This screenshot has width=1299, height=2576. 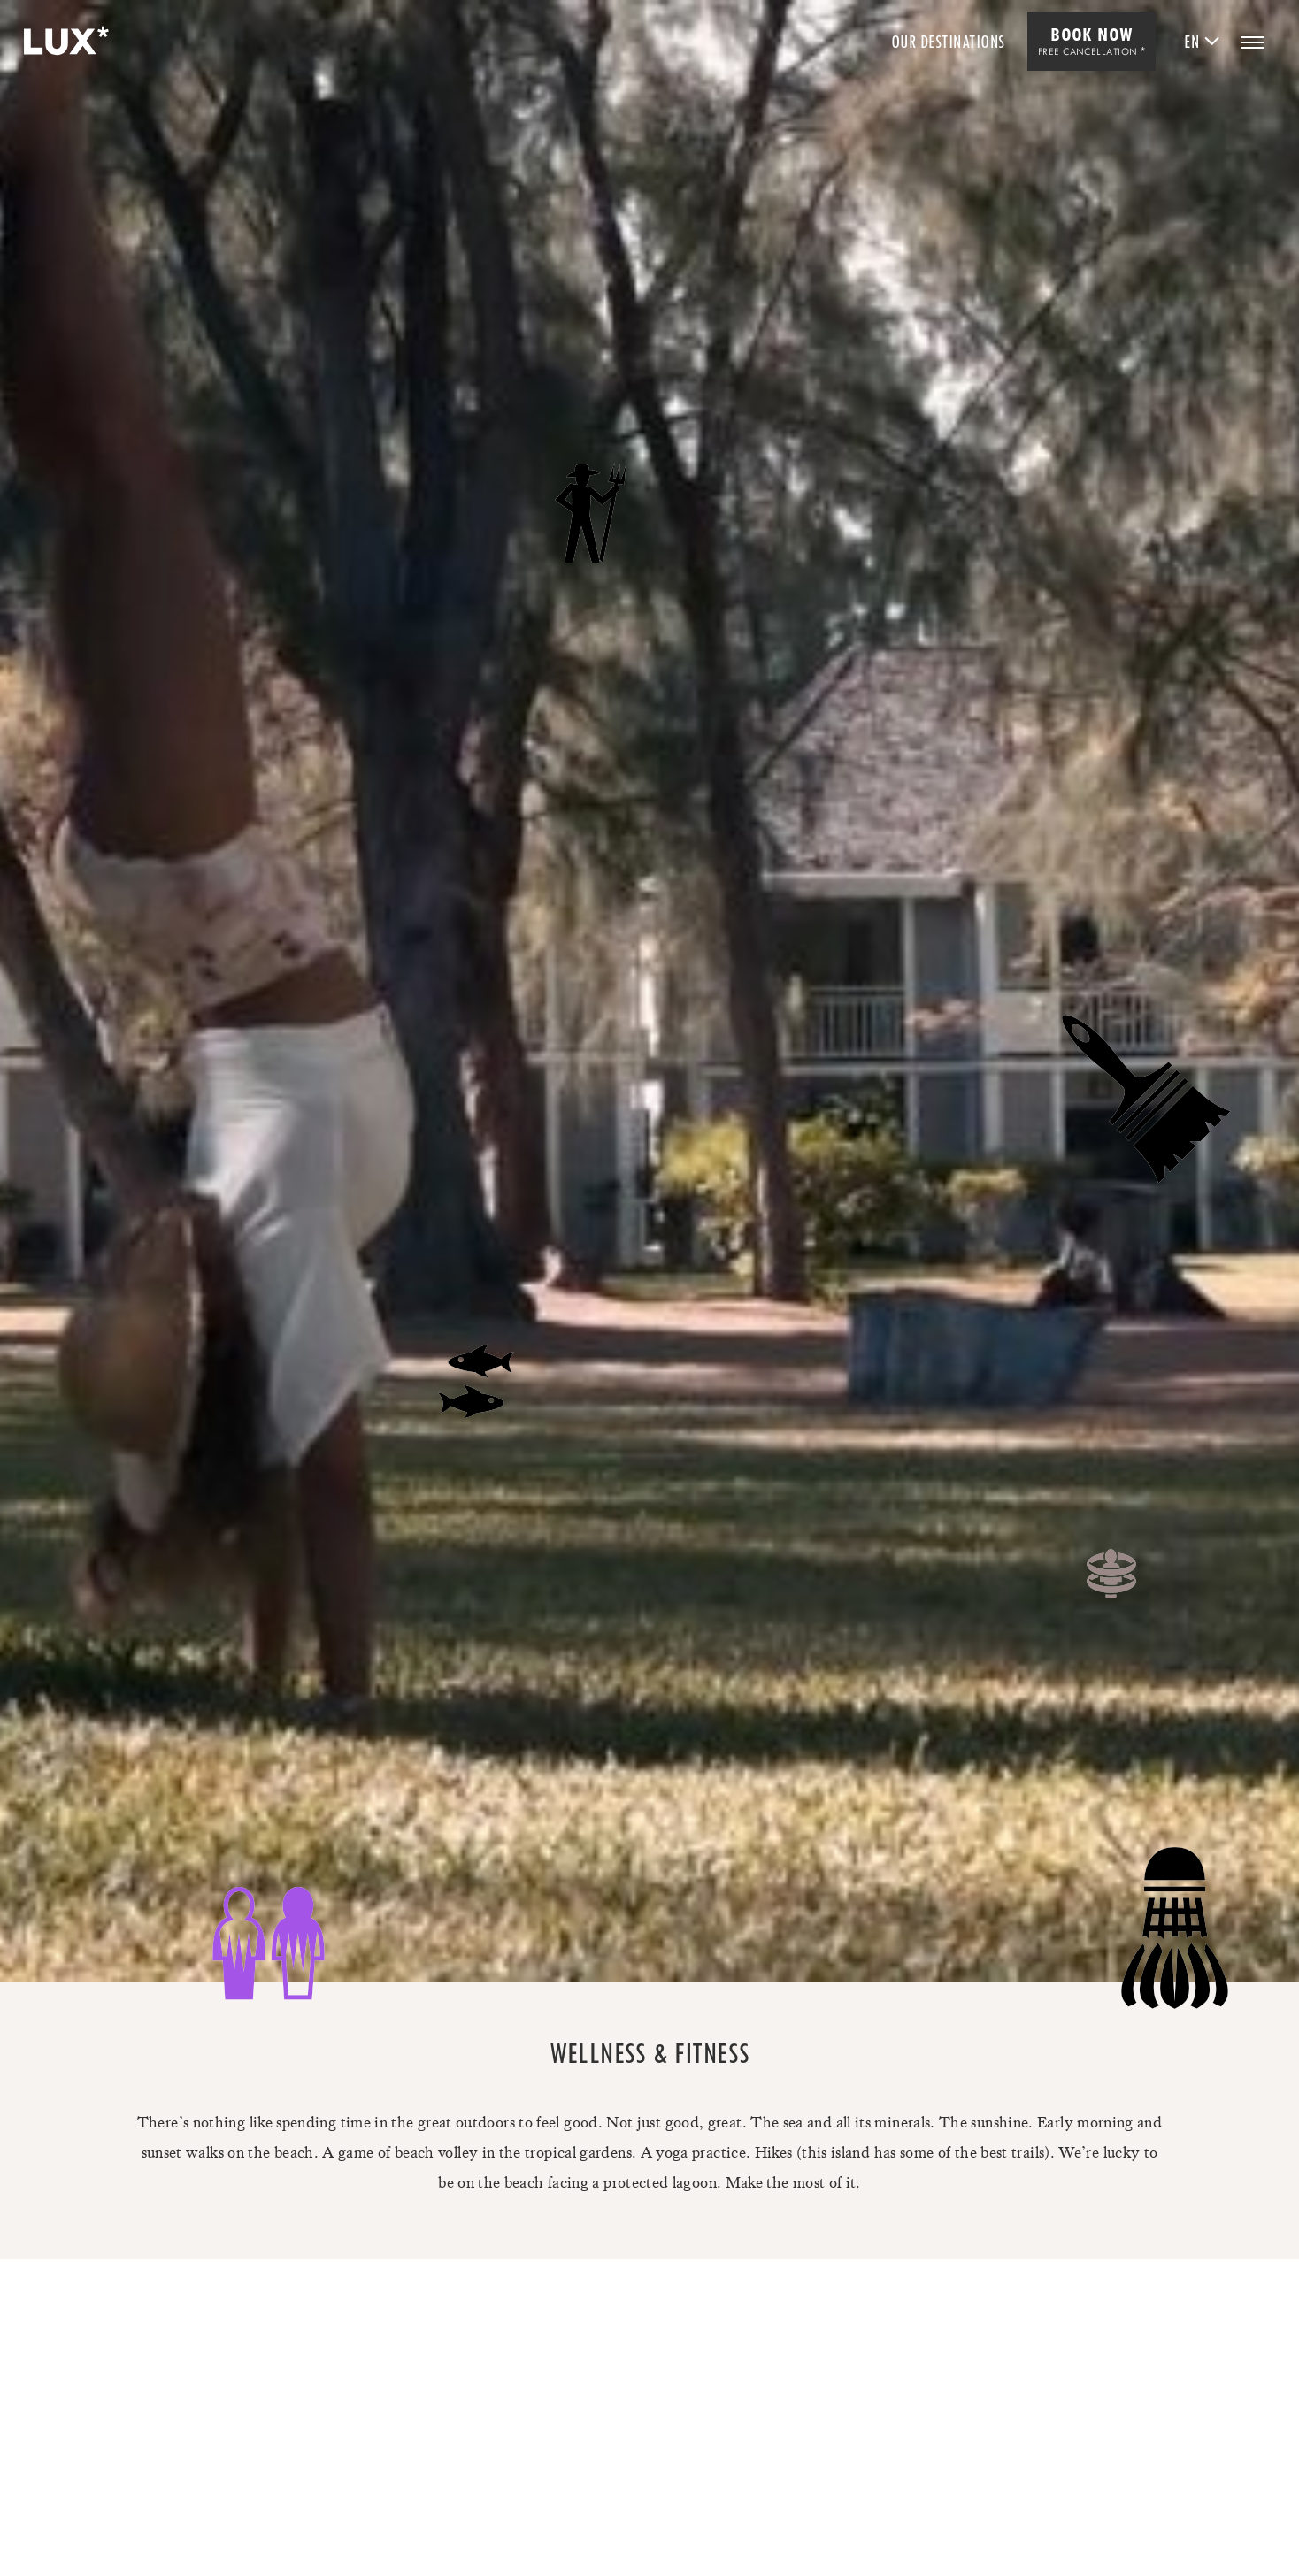 What do you see at coordinates (588, 513) in the screenshot?
I see `select farmer character class` at bounding box center [588, 513].